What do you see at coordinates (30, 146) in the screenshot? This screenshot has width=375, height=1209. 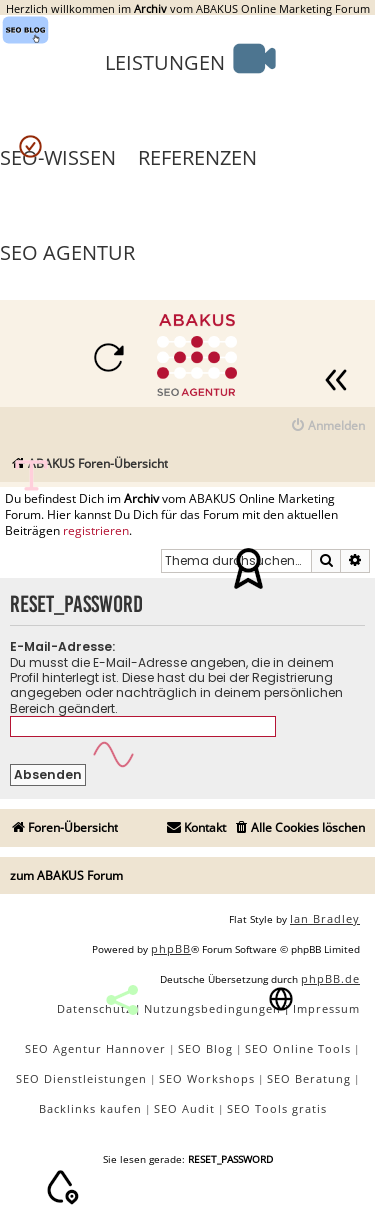 I see `confirms a completed action or task` at bounding box center [30, 146].